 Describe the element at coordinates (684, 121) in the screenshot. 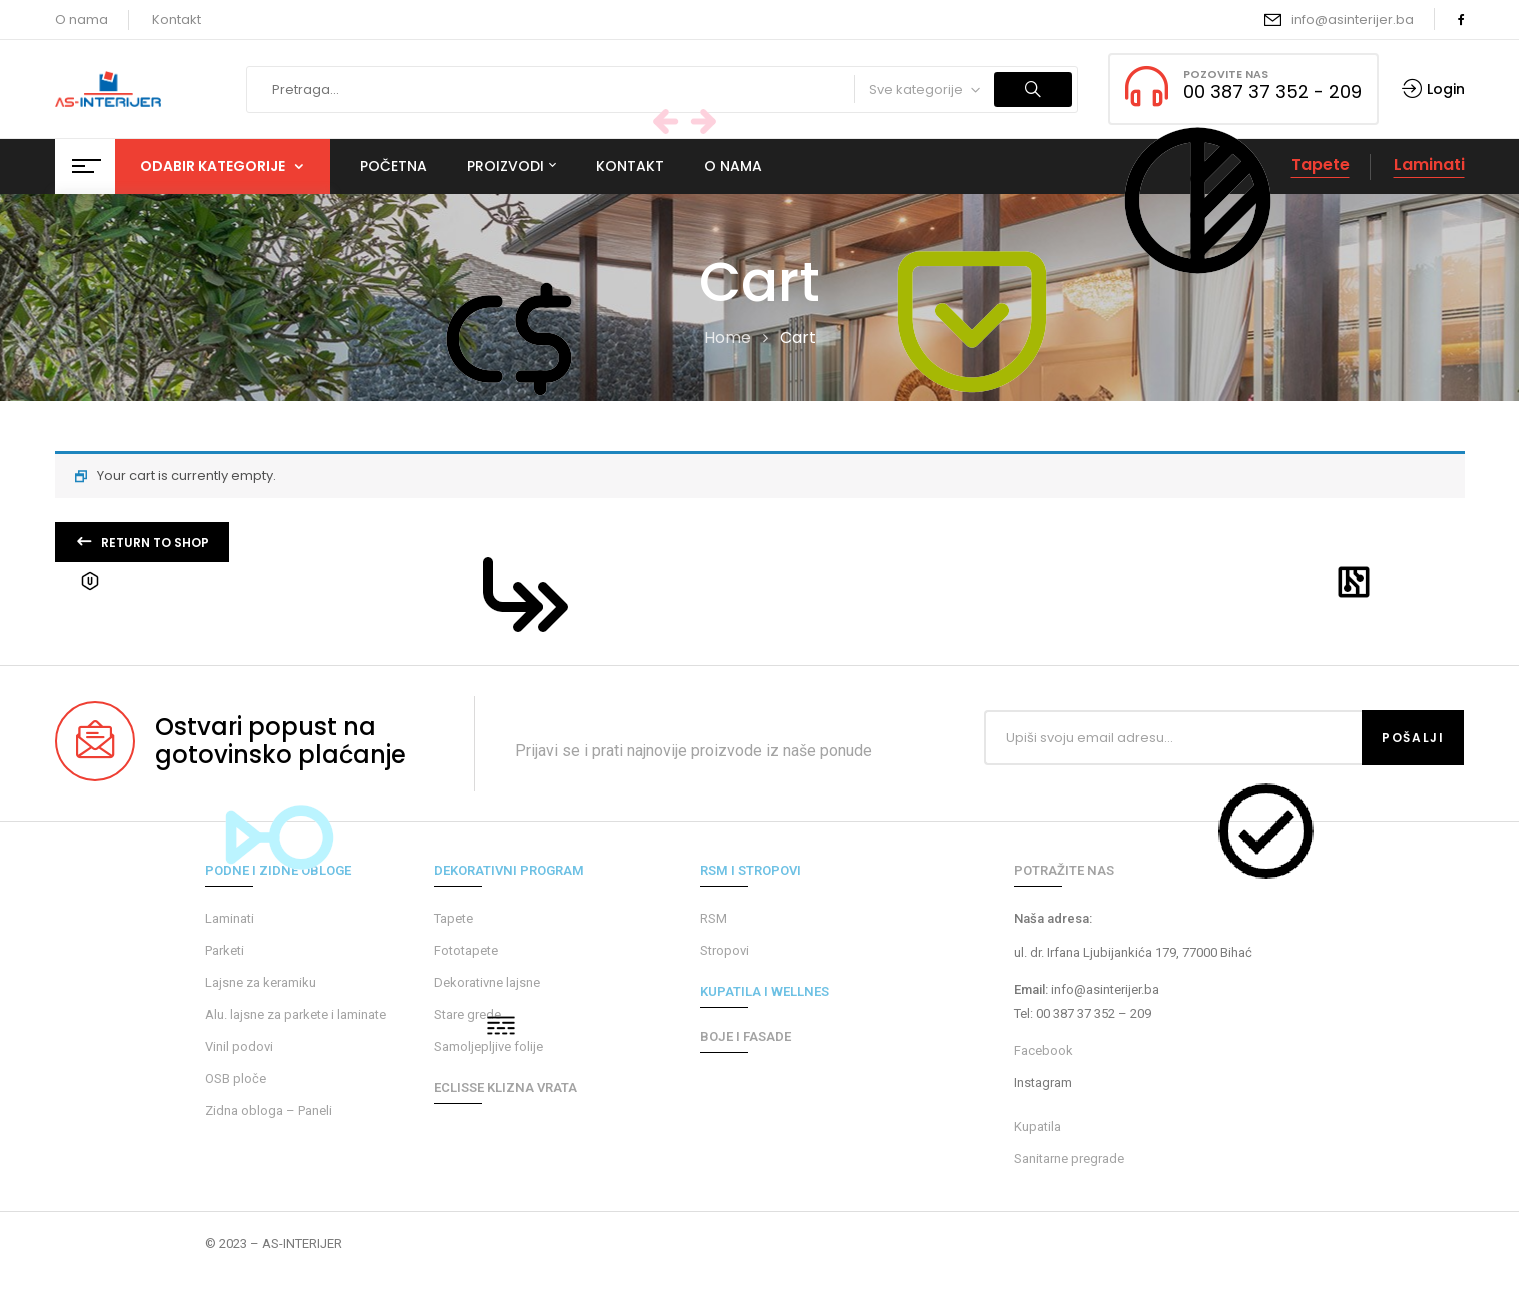

I see `adjust horizontal position or spacing` at that location.